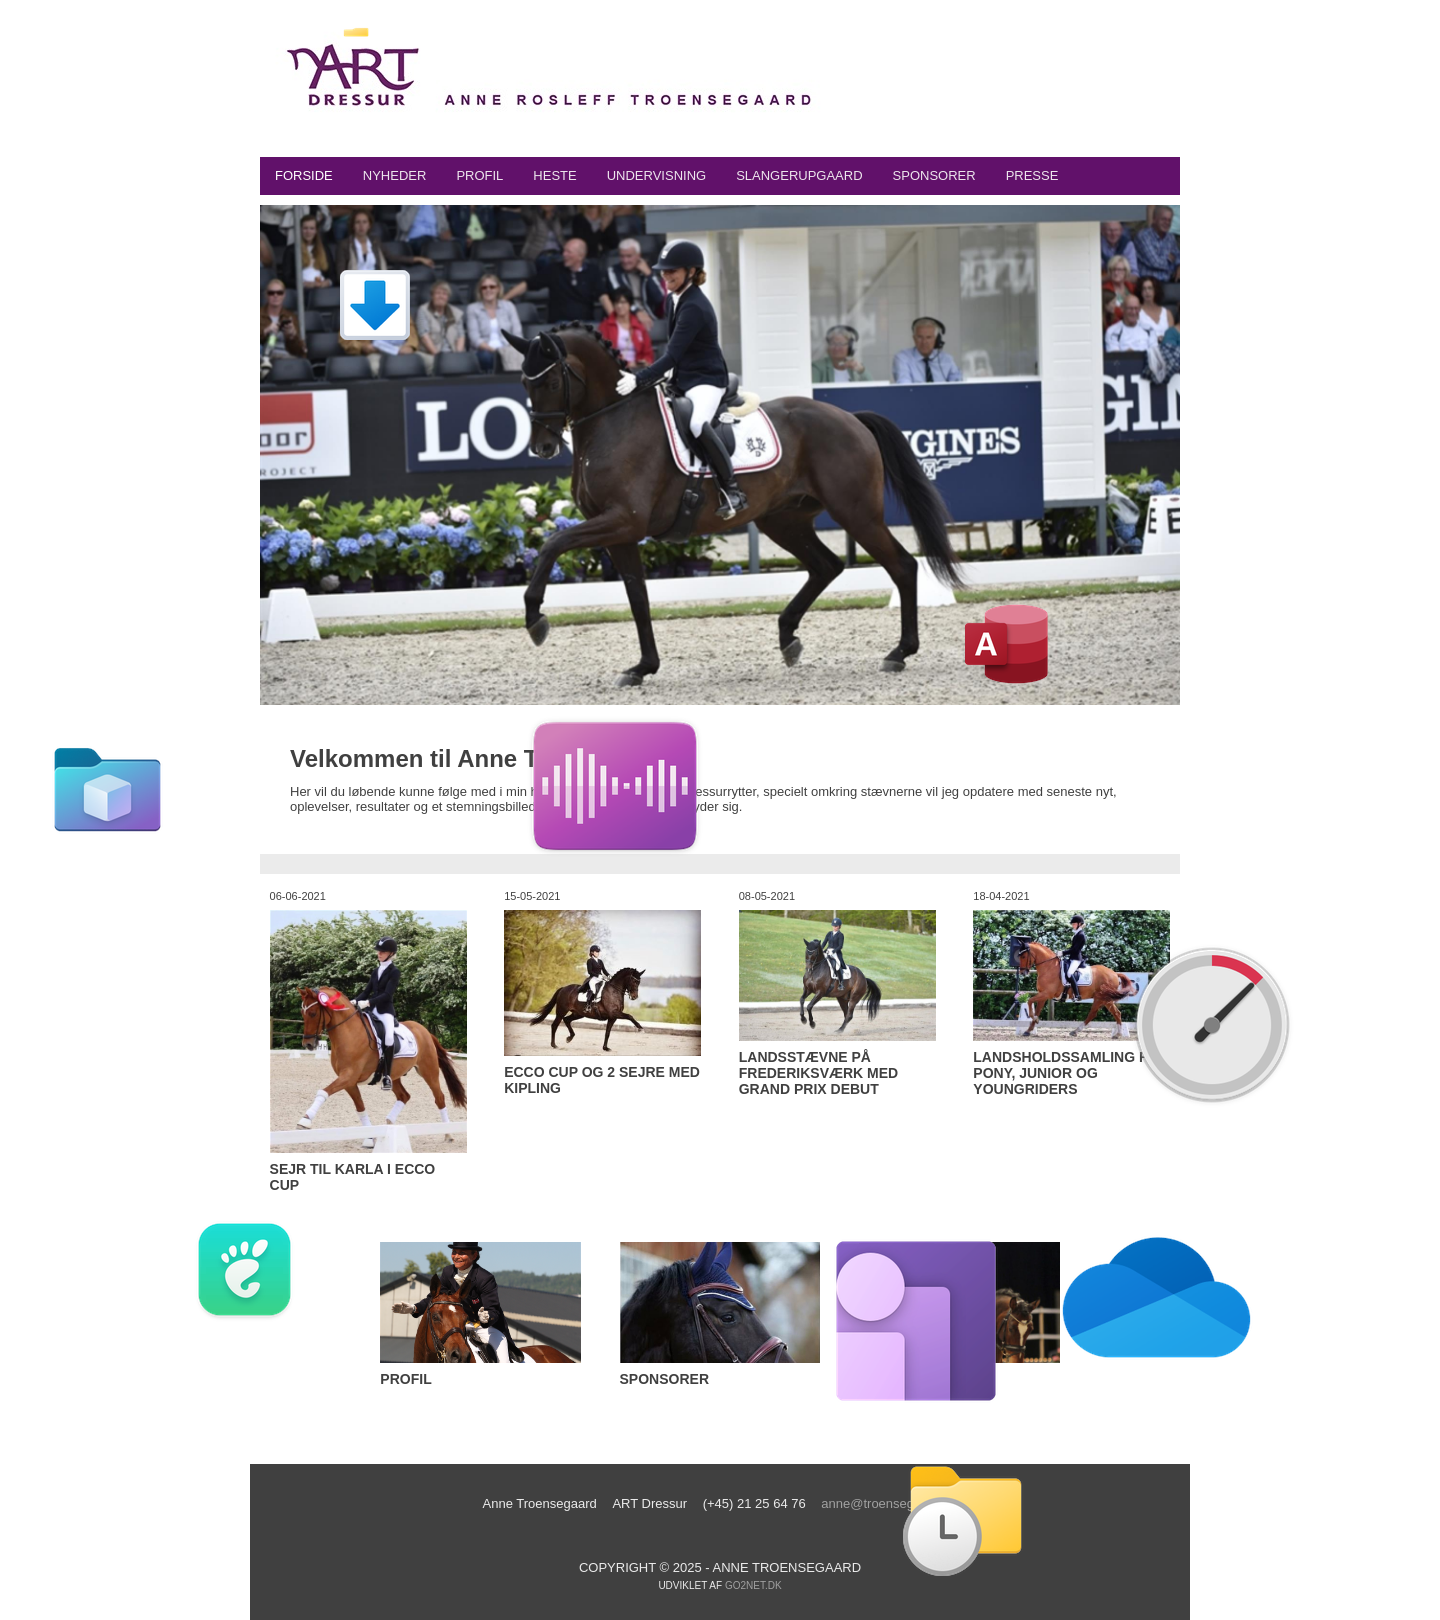 The width and height of the screenshot is (1440, 1620). I want to click on indicates a file or item is being downloaded, so click(429, 250).